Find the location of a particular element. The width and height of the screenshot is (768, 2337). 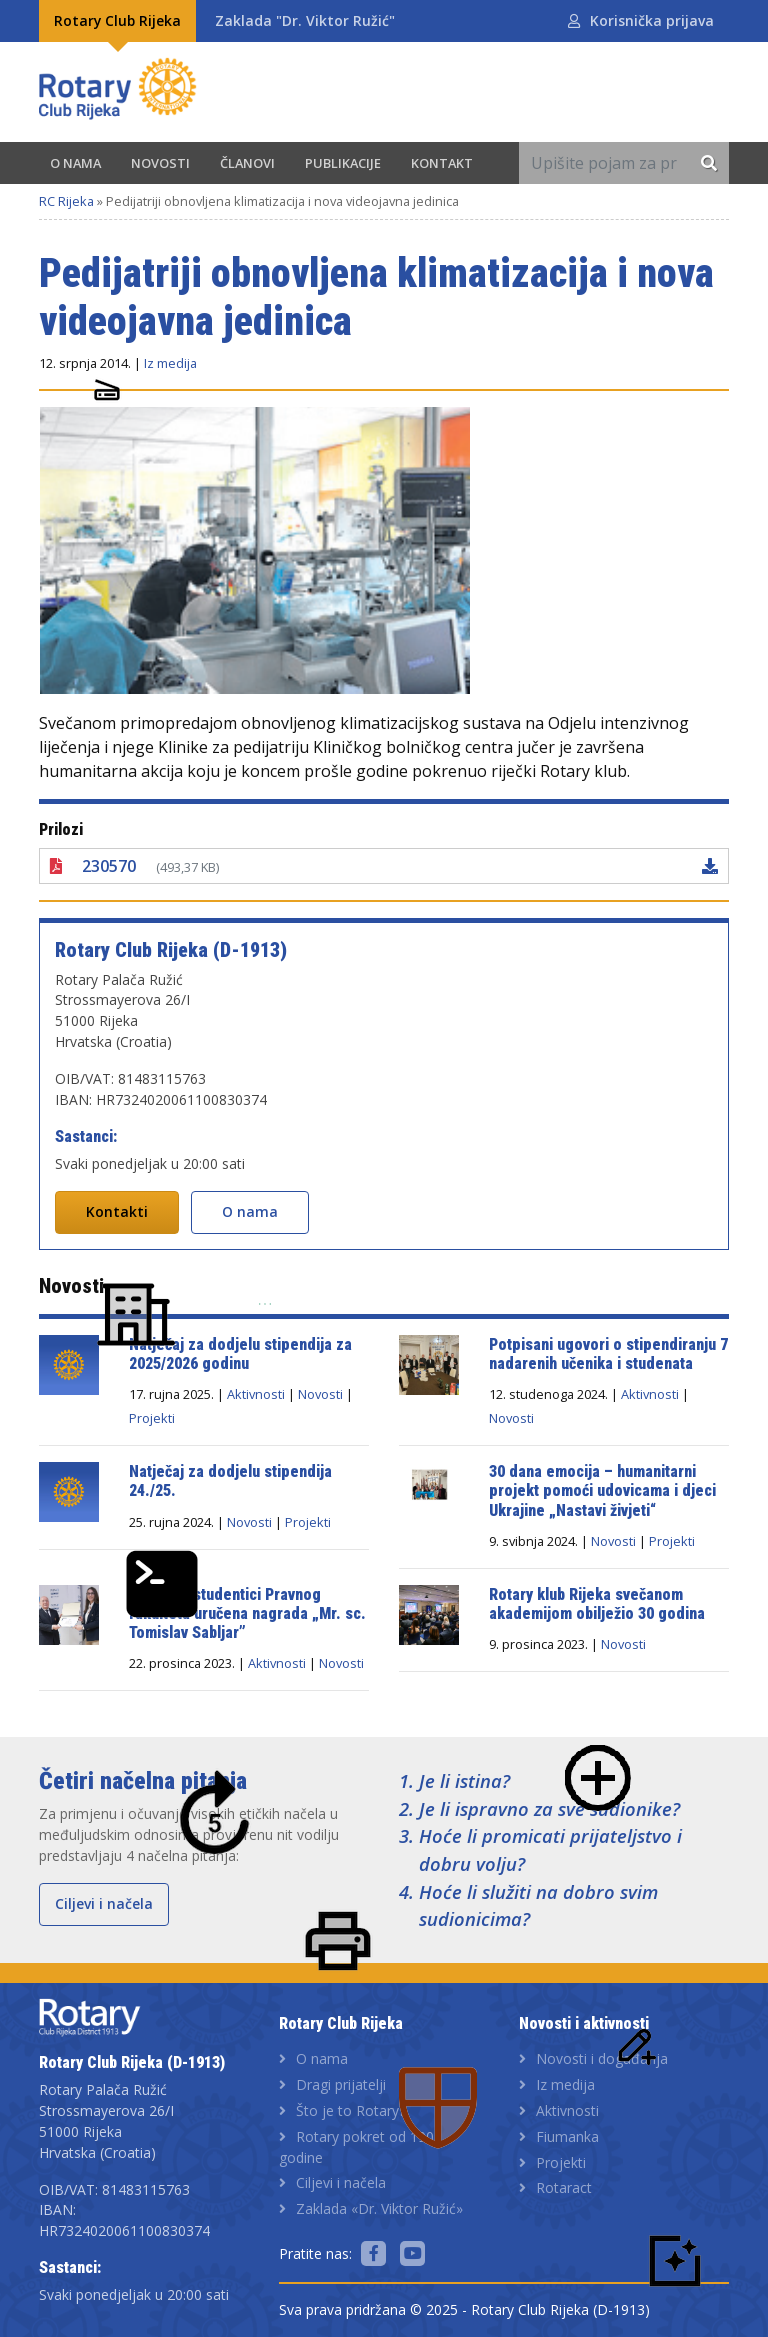

skip forward 5 seconds in media playback is located at coordinates (215, 1815).